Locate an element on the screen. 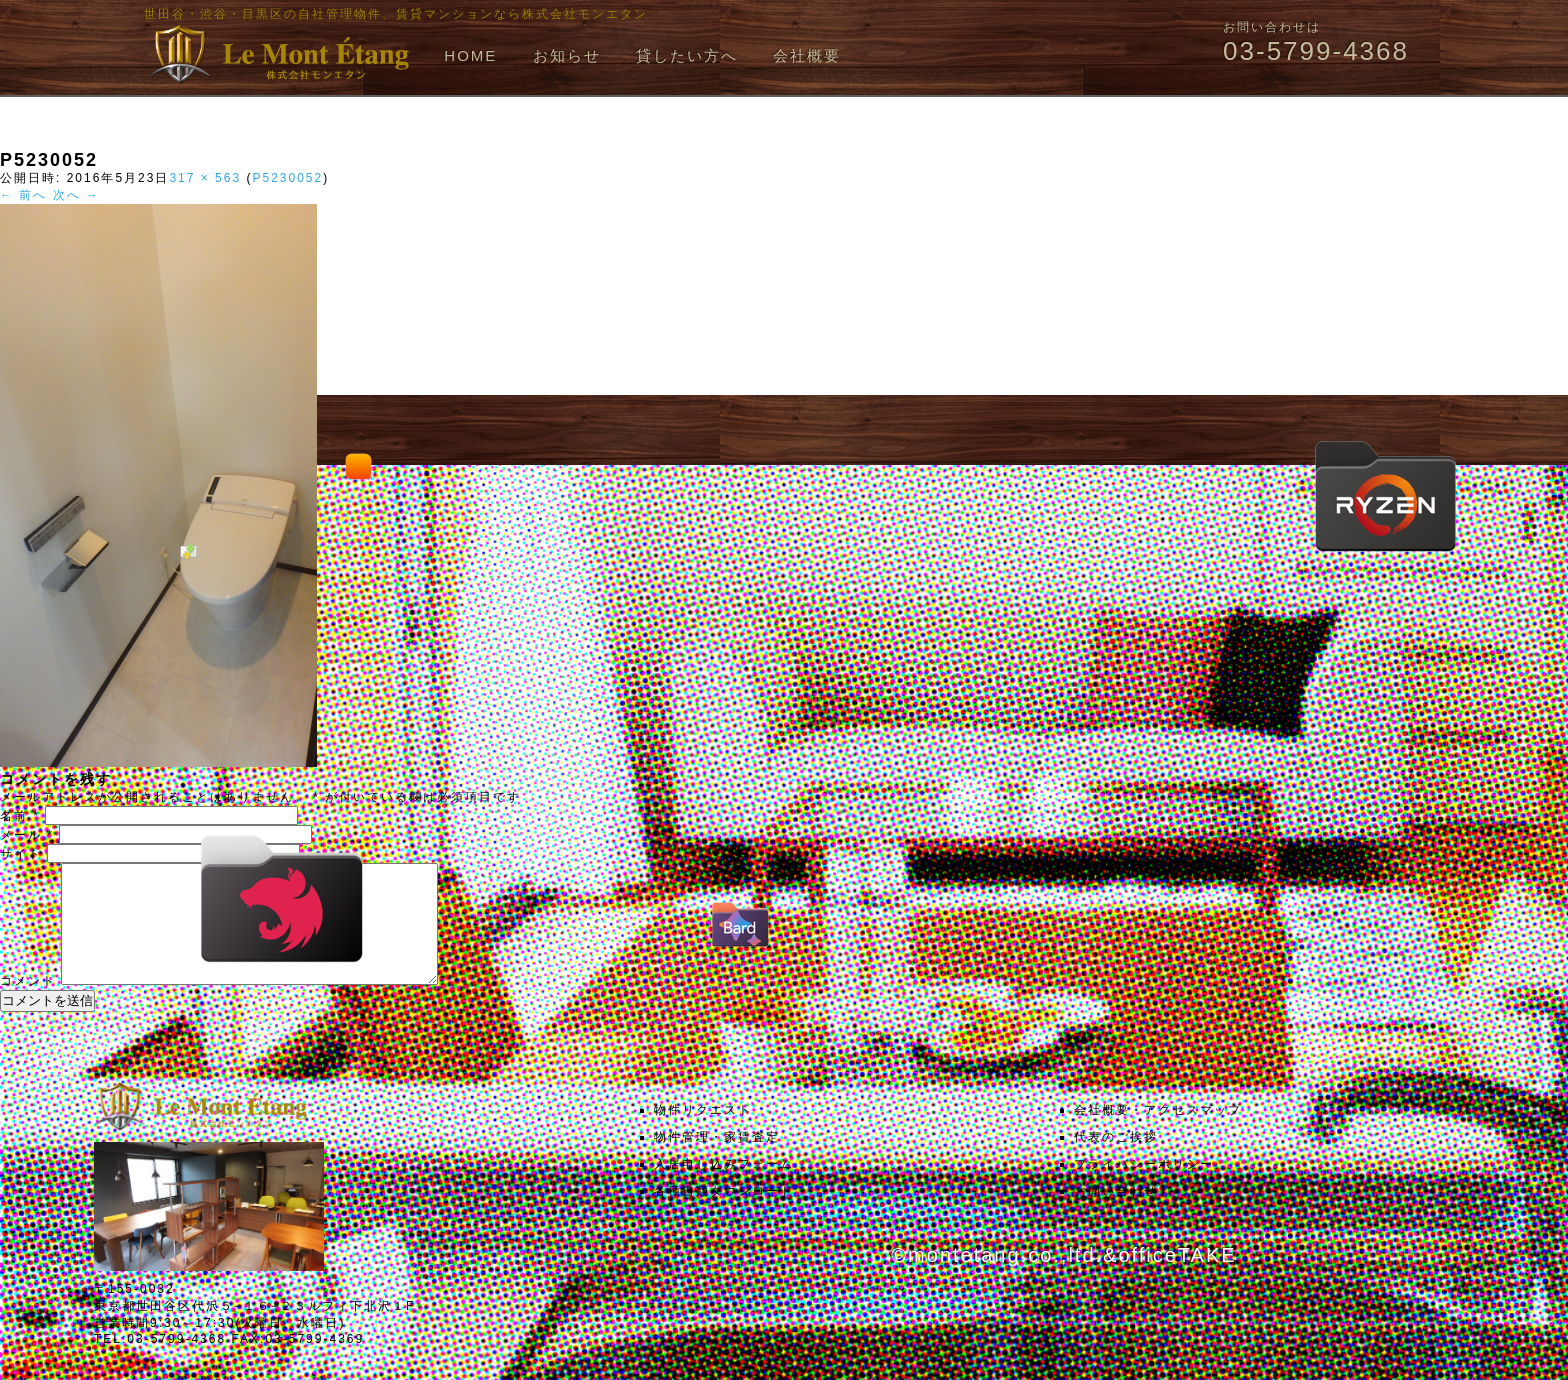 Image resolution: width=1568 pixels, height=1380 pixels. blank orange app template for macos icon design is located at coordinates (358, 466).